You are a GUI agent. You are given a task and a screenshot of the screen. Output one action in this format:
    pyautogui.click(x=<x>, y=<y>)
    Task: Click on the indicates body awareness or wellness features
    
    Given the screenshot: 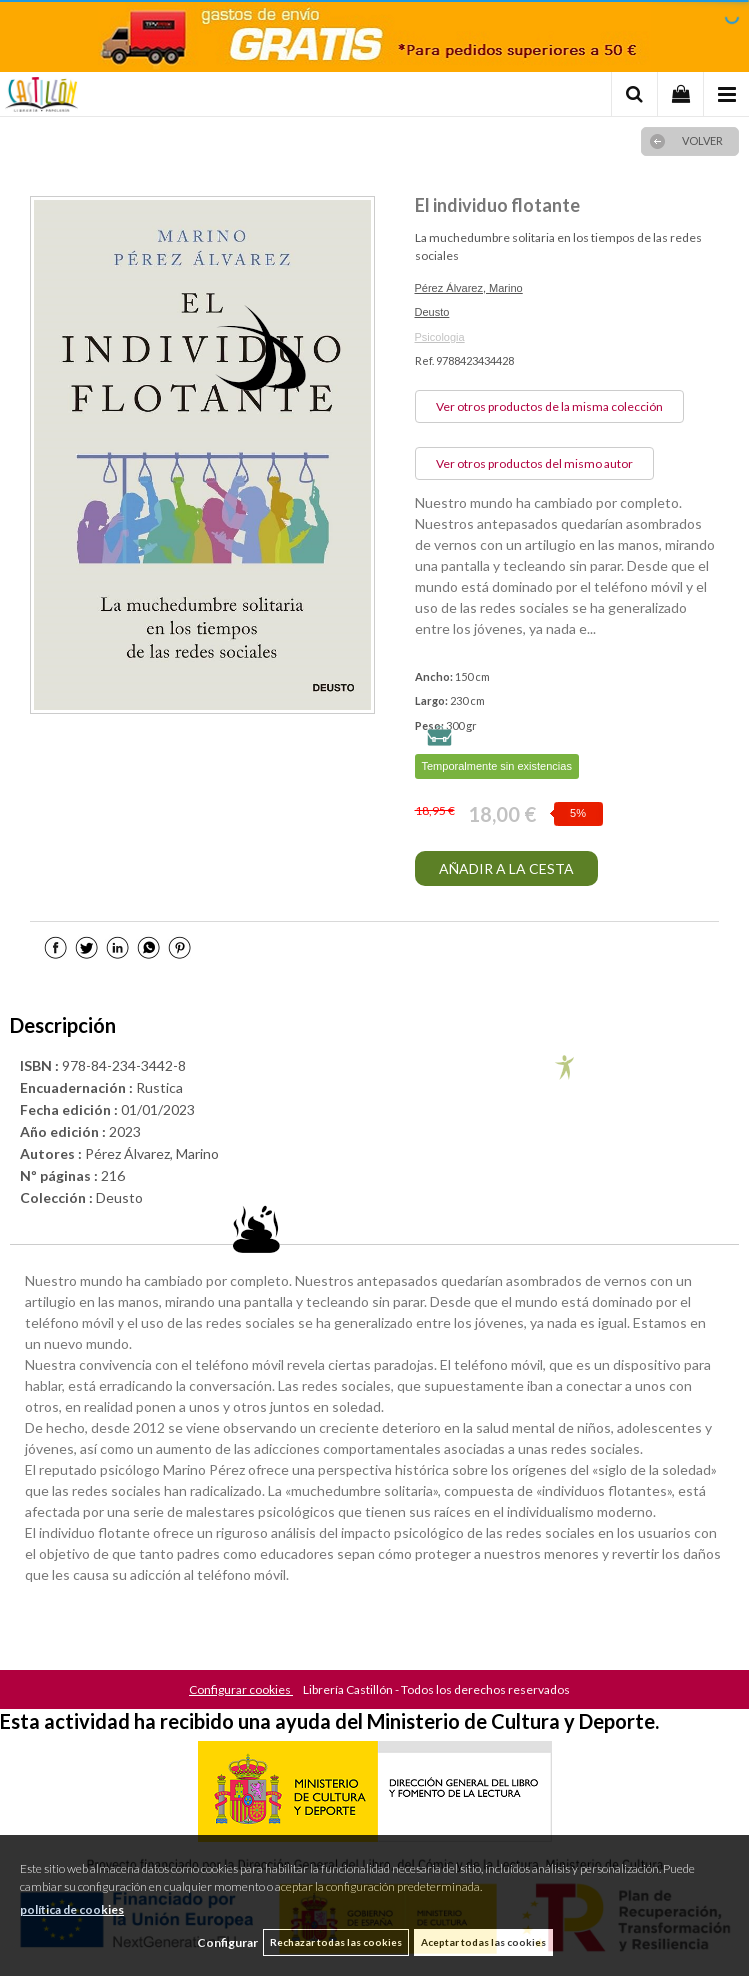 What is the action you would take?
    pyautogui.click(x=564, y=1067)
    